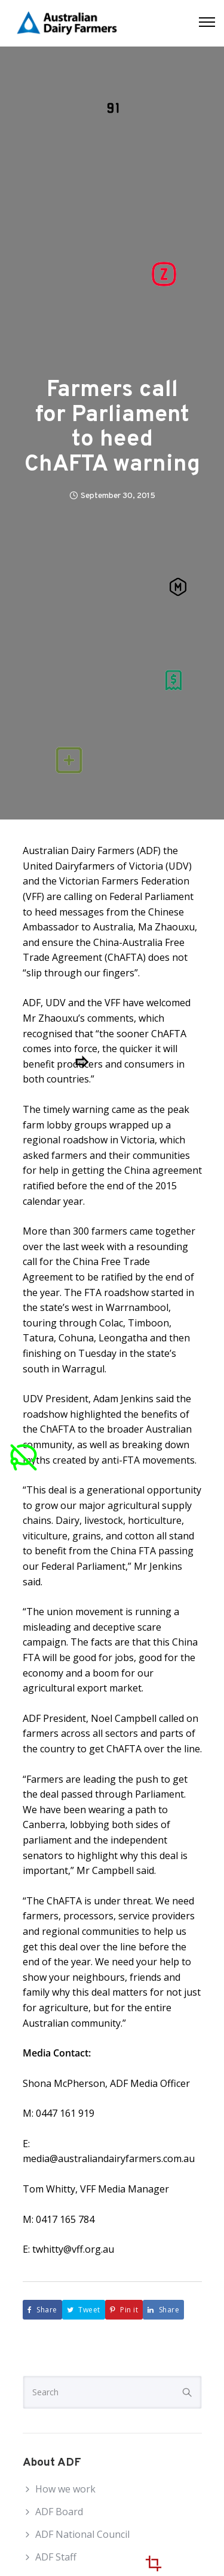 This screenshot has height=2576, width=224. I want to click on disable lasso selection tool, so click(23, 1457).